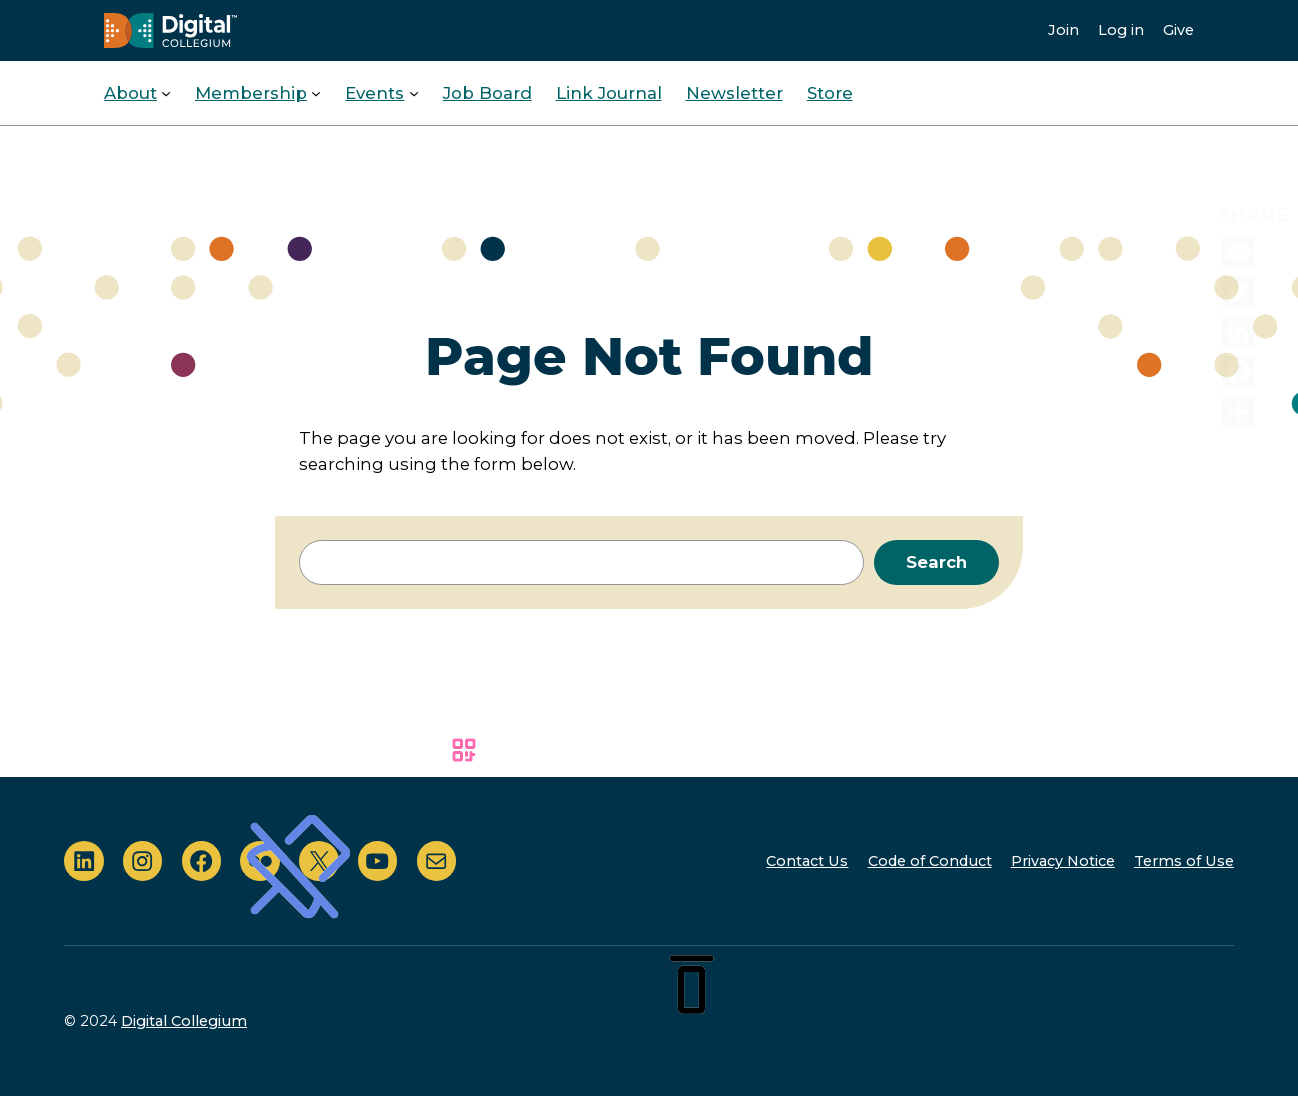  I want to click on align selected element to the top, so click(691, 983).